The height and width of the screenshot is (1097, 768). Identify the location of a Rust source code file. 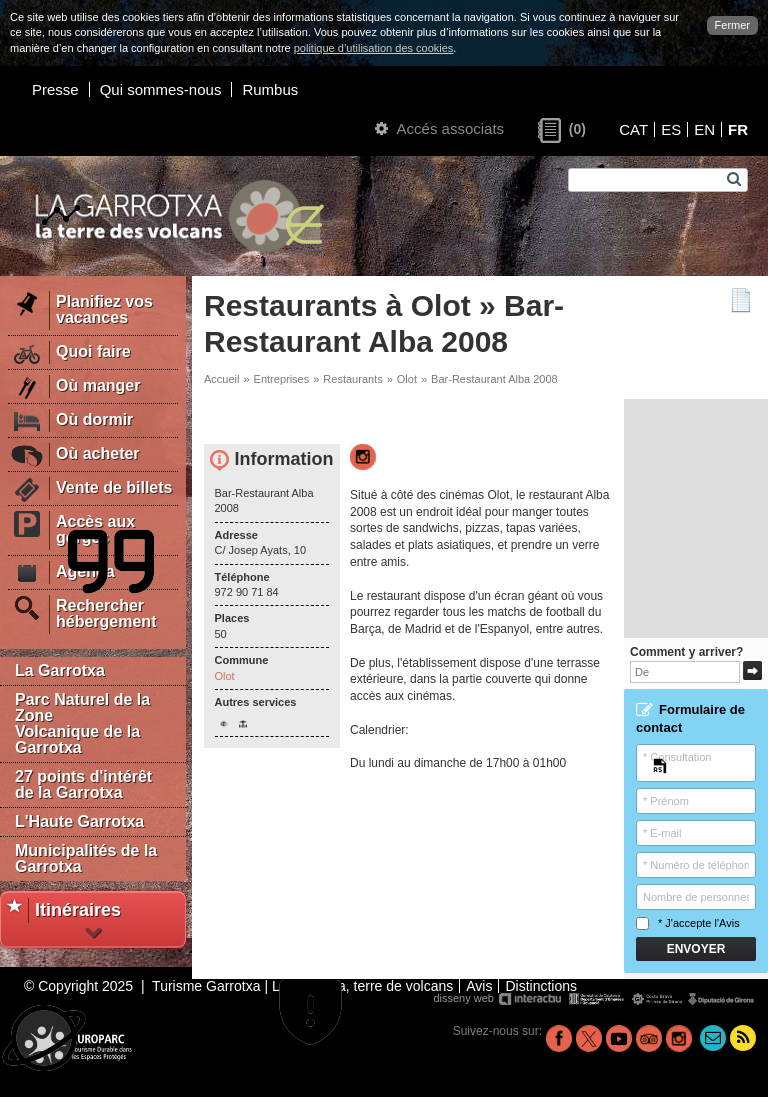
(660, 766).